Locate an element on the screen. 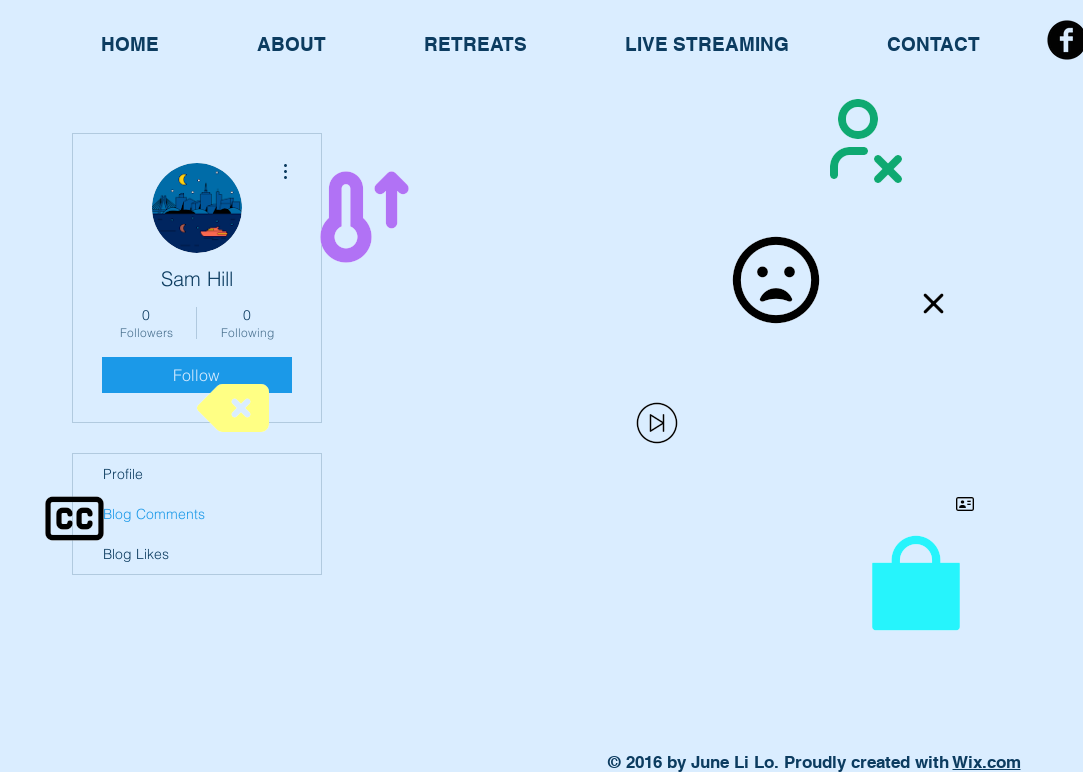 The width and height of the screenshot is (1083, 772). view contact card details is located at coordinates (965, 504).